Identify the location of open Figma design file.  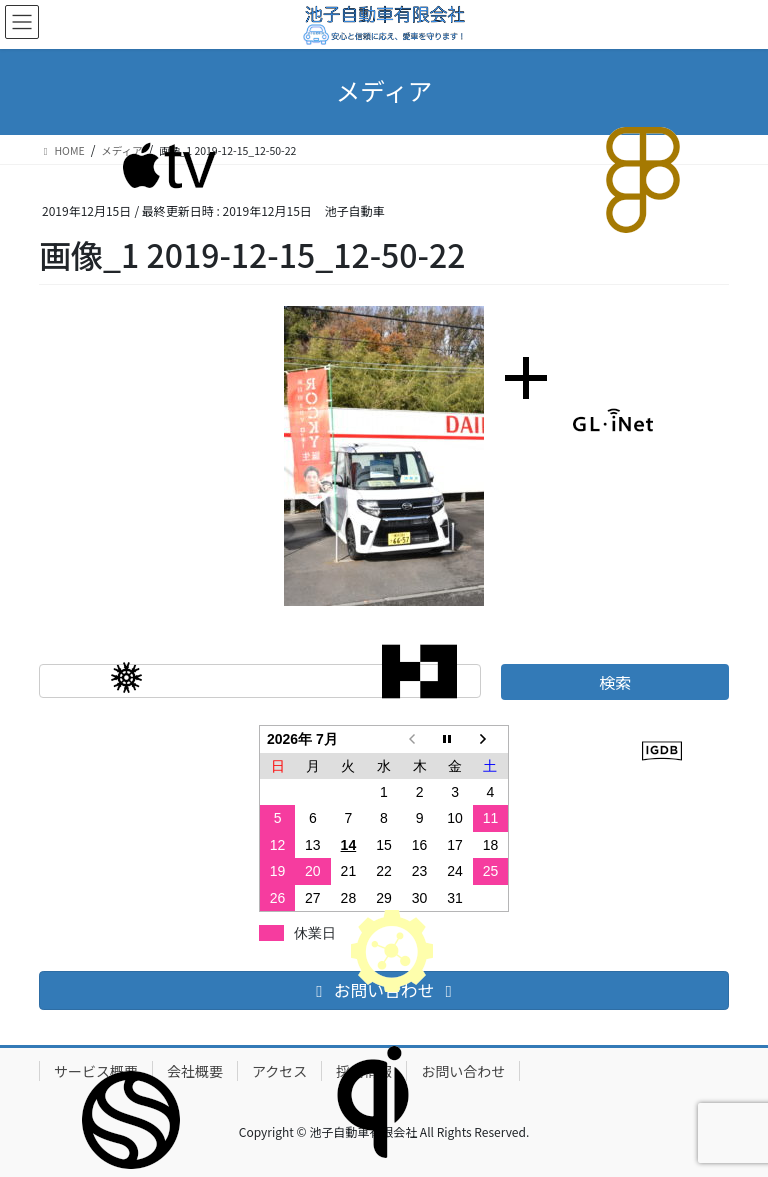
(643, 180).